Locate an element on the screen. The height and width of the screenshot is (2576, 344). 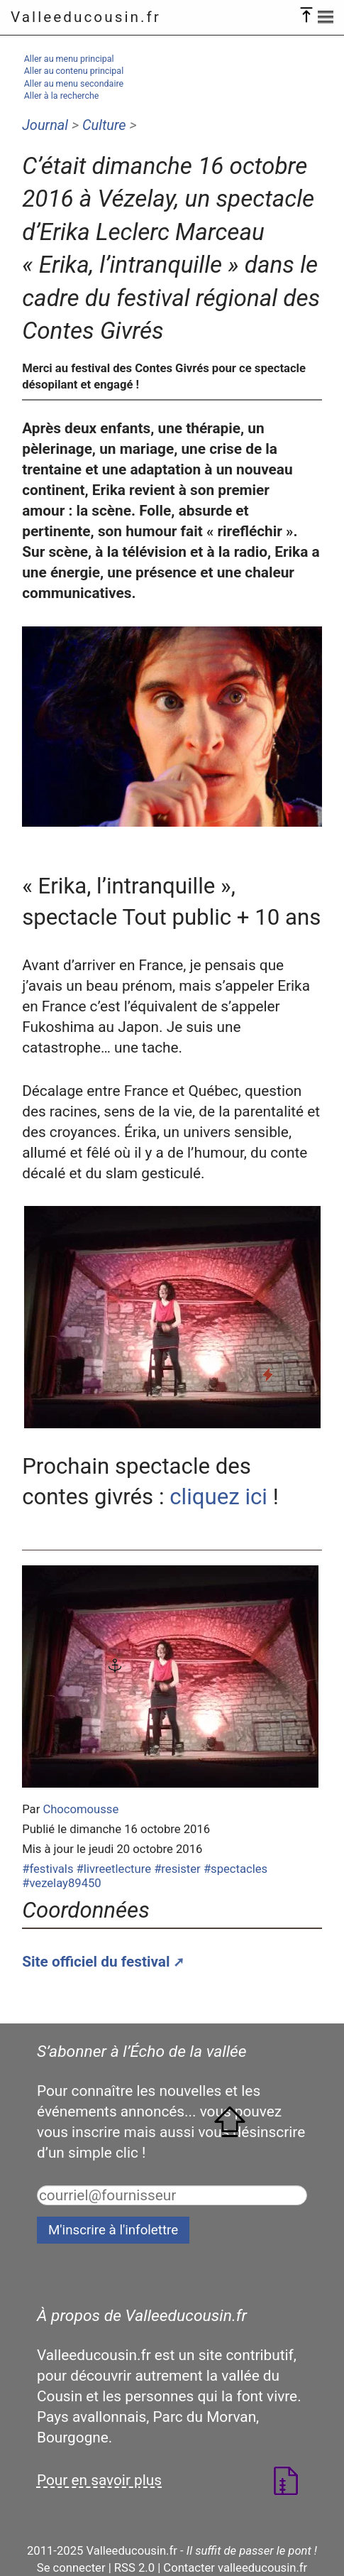
anchor link to a specific section on a page is located at coordinates (115, 1665).